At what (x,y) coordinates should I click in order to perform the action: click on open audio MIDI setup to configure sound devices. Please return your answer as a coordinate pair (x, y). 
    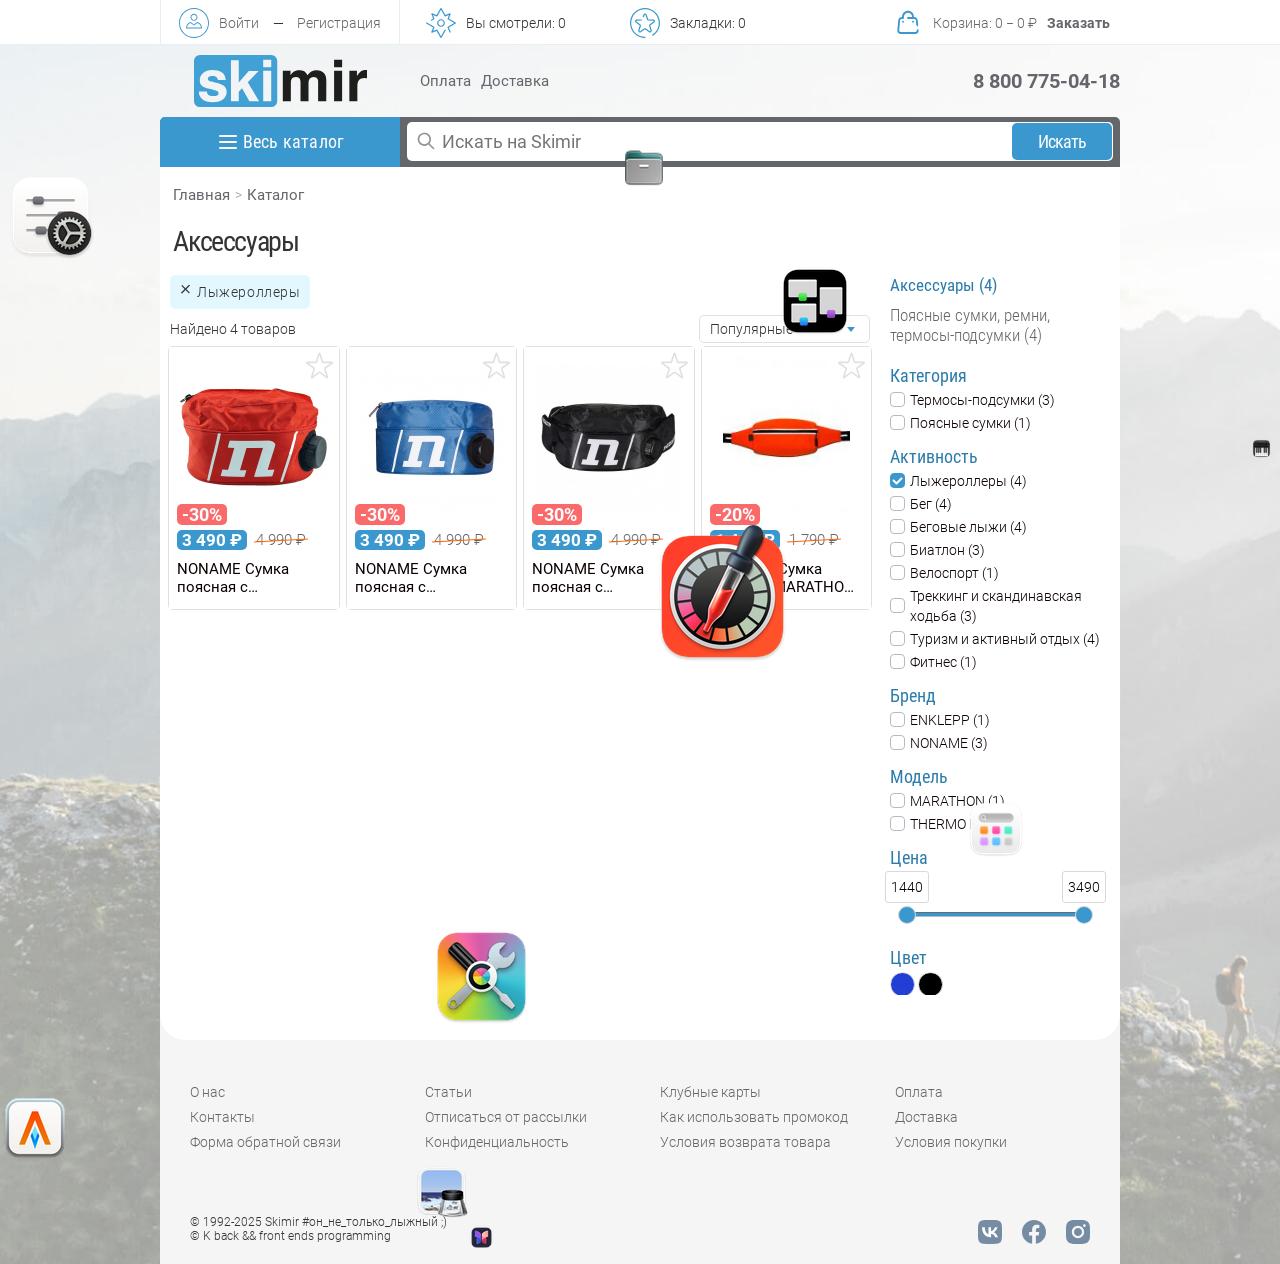
    Looking at the image, I should click on (1261, 448).